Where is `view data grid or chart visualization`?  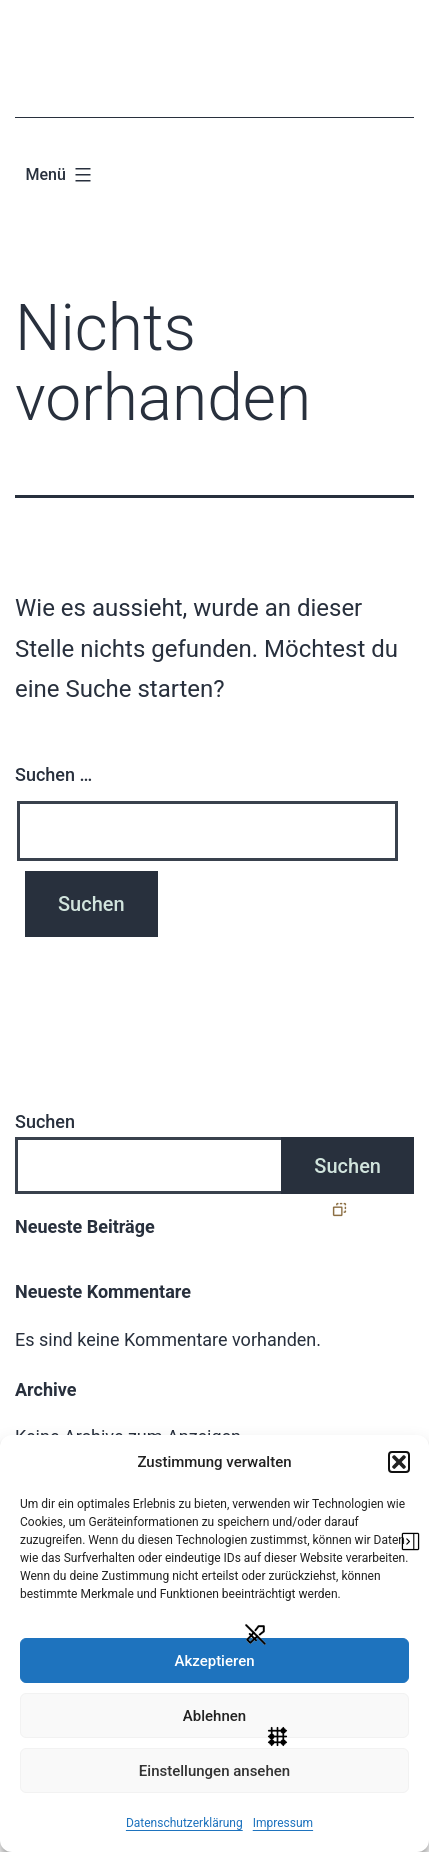
view data grid or chart visualization is located at coordinates (277, 1736).